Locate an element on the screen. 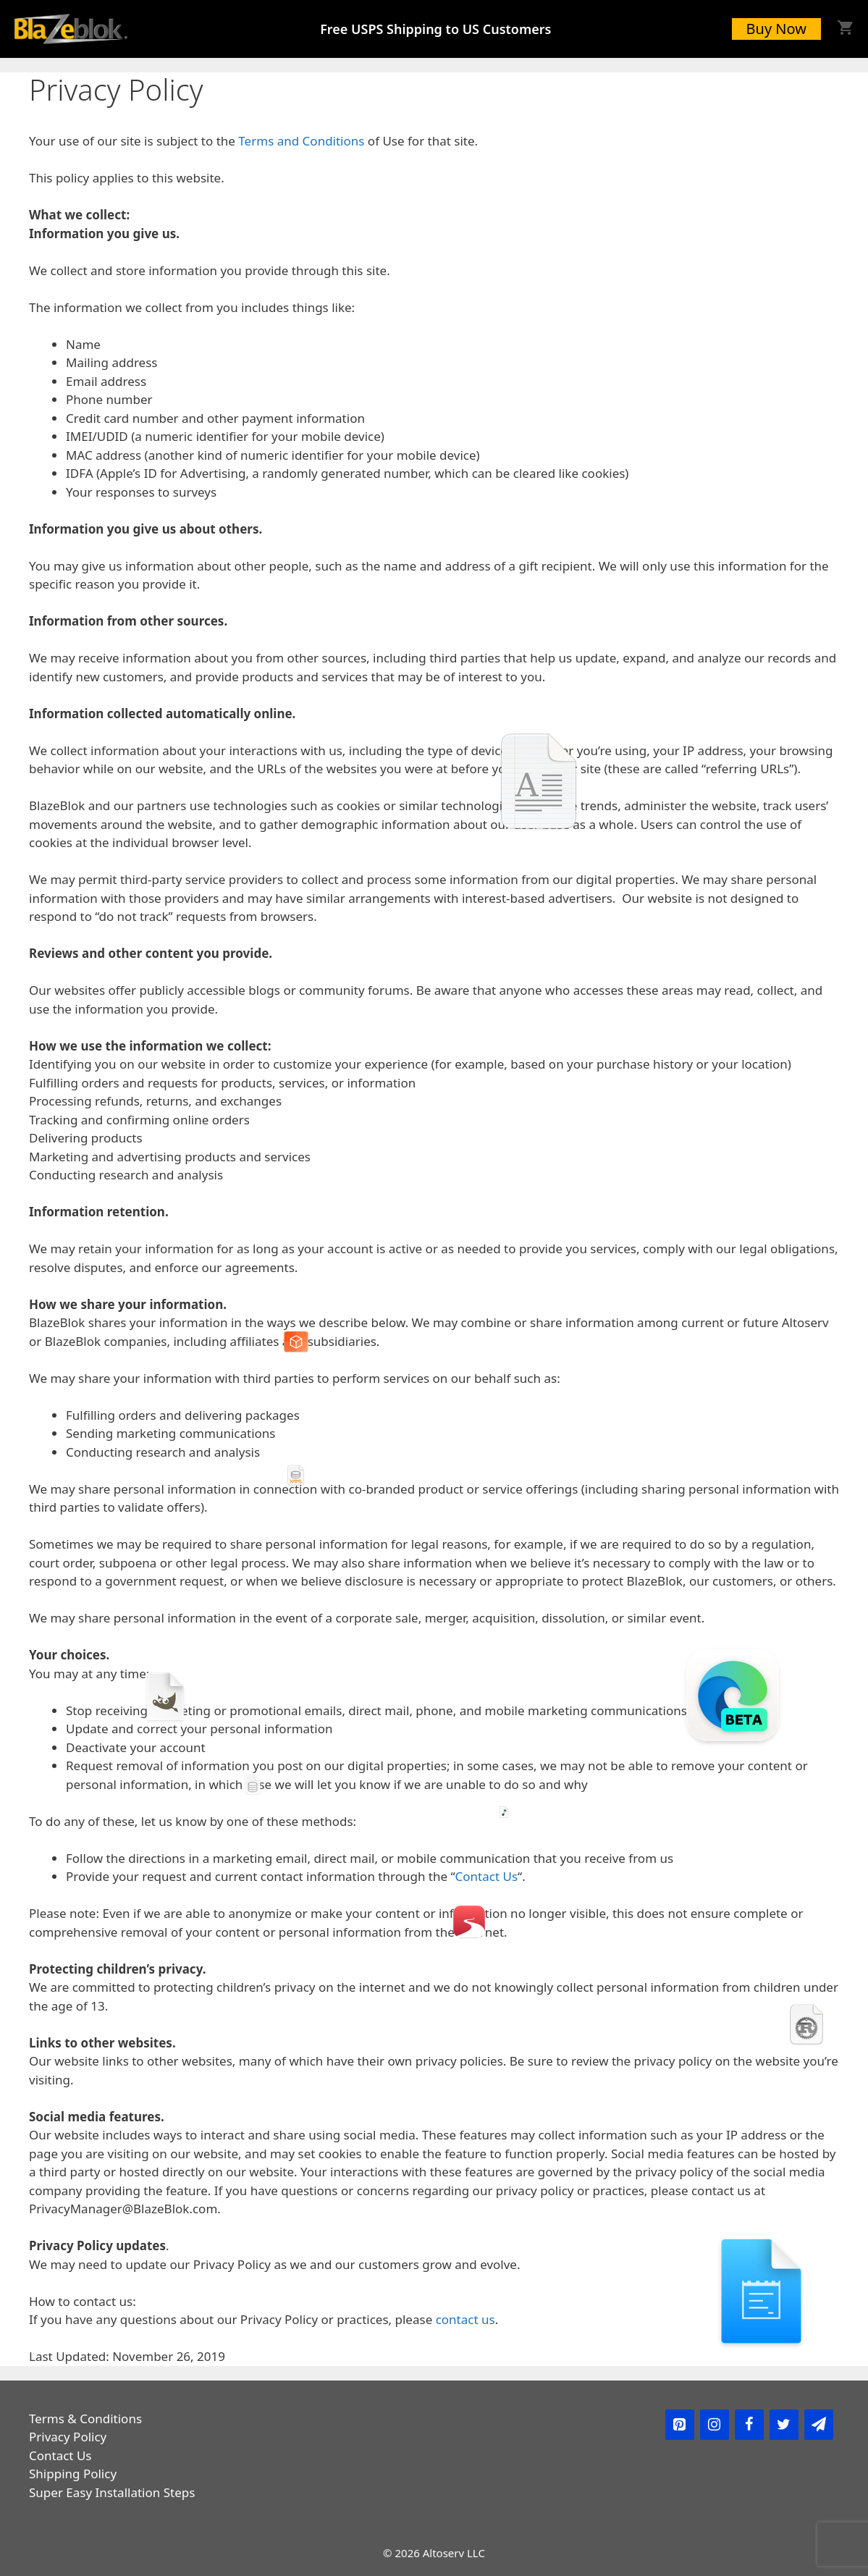  a rust programming language source file is located at coordinates (806, 2024).